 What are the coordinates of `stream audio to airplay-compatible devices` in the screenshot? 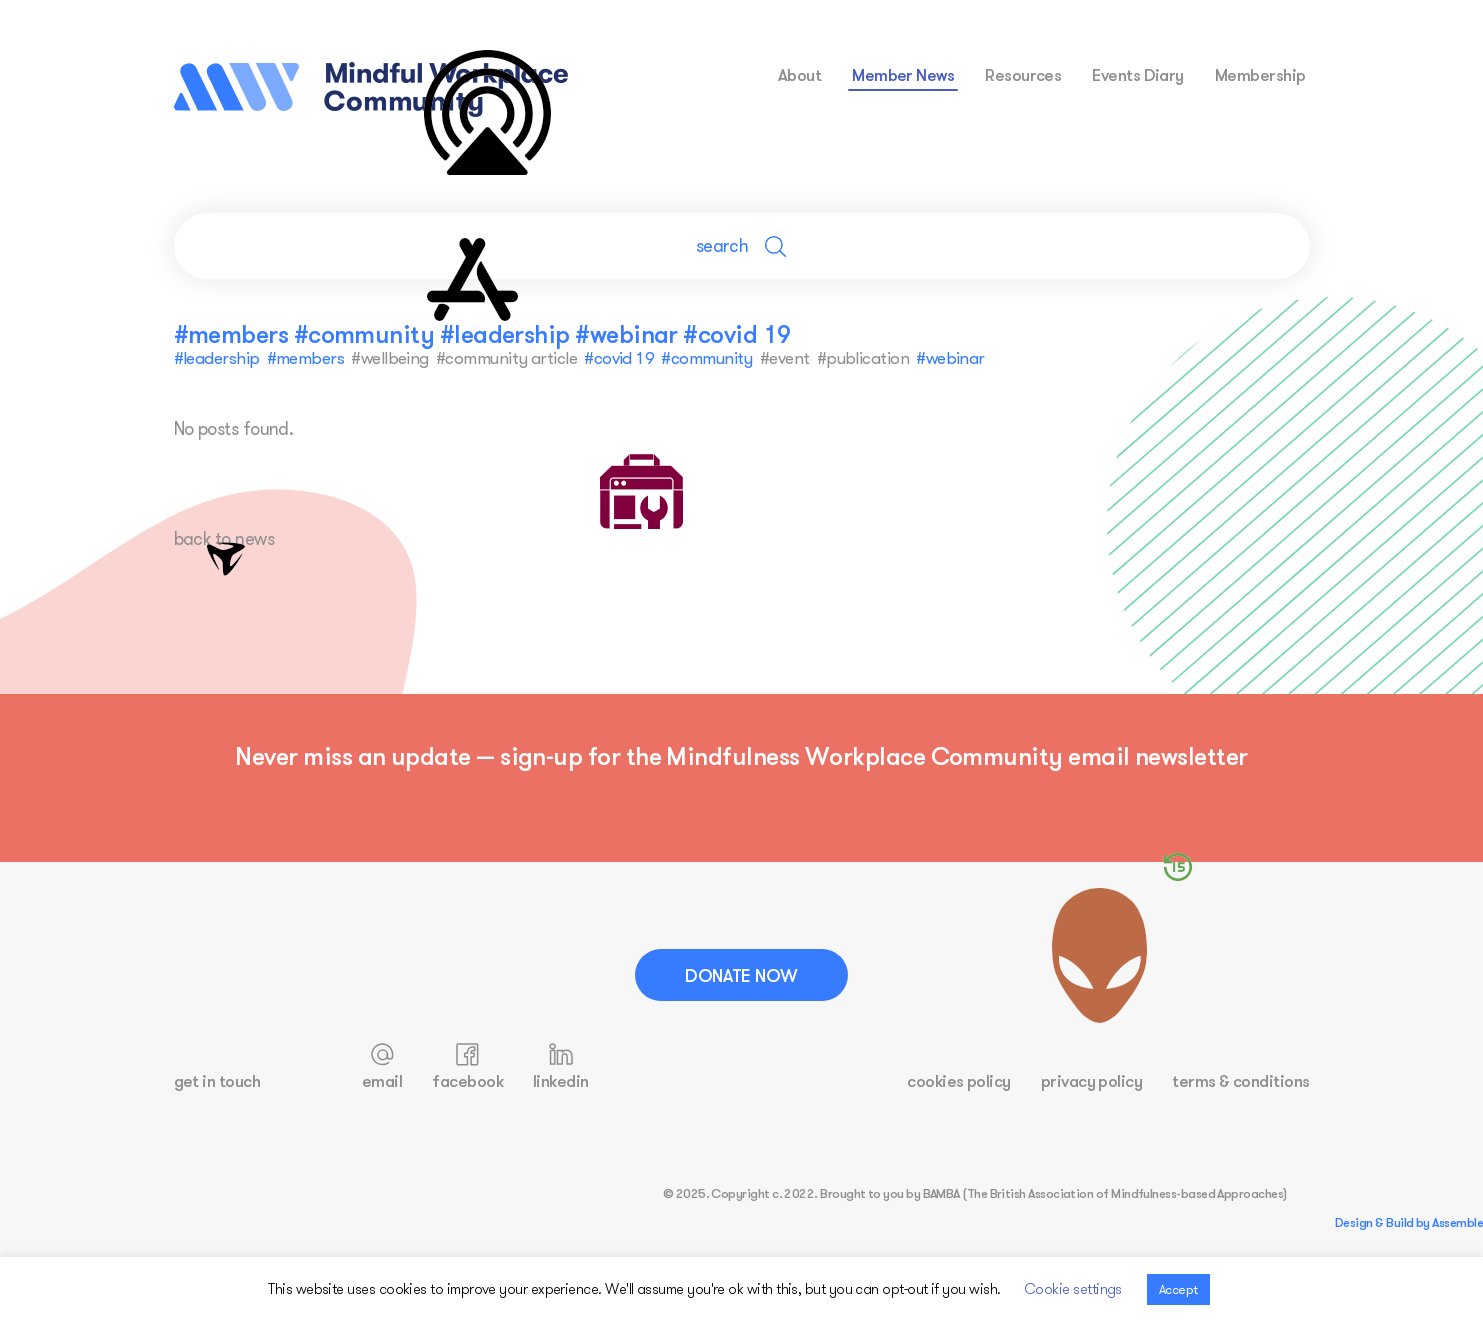 It's located at (487, 112).